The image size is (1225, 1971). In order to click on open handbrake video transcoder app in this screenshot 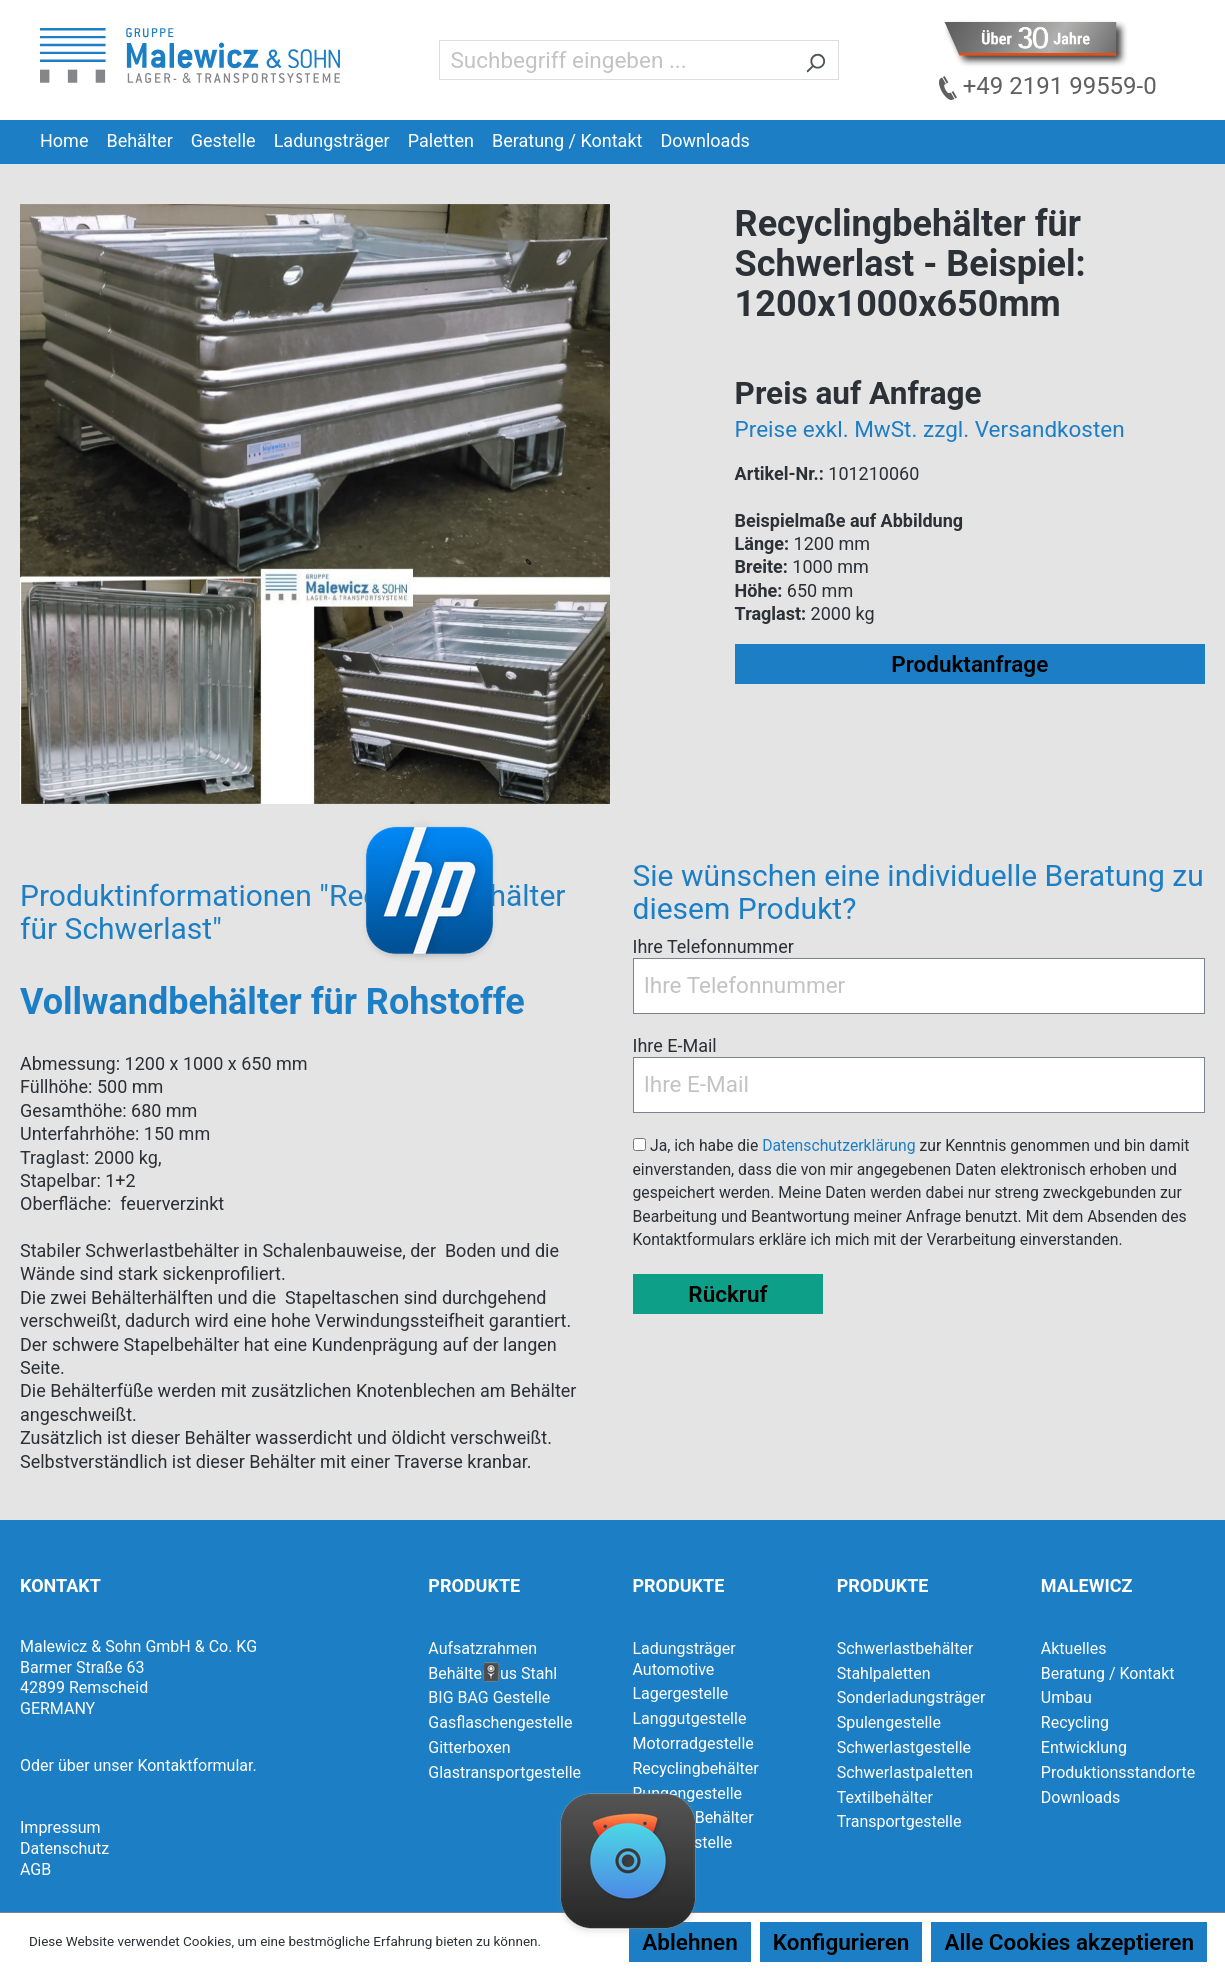, I will do `click(628, 1861)`.